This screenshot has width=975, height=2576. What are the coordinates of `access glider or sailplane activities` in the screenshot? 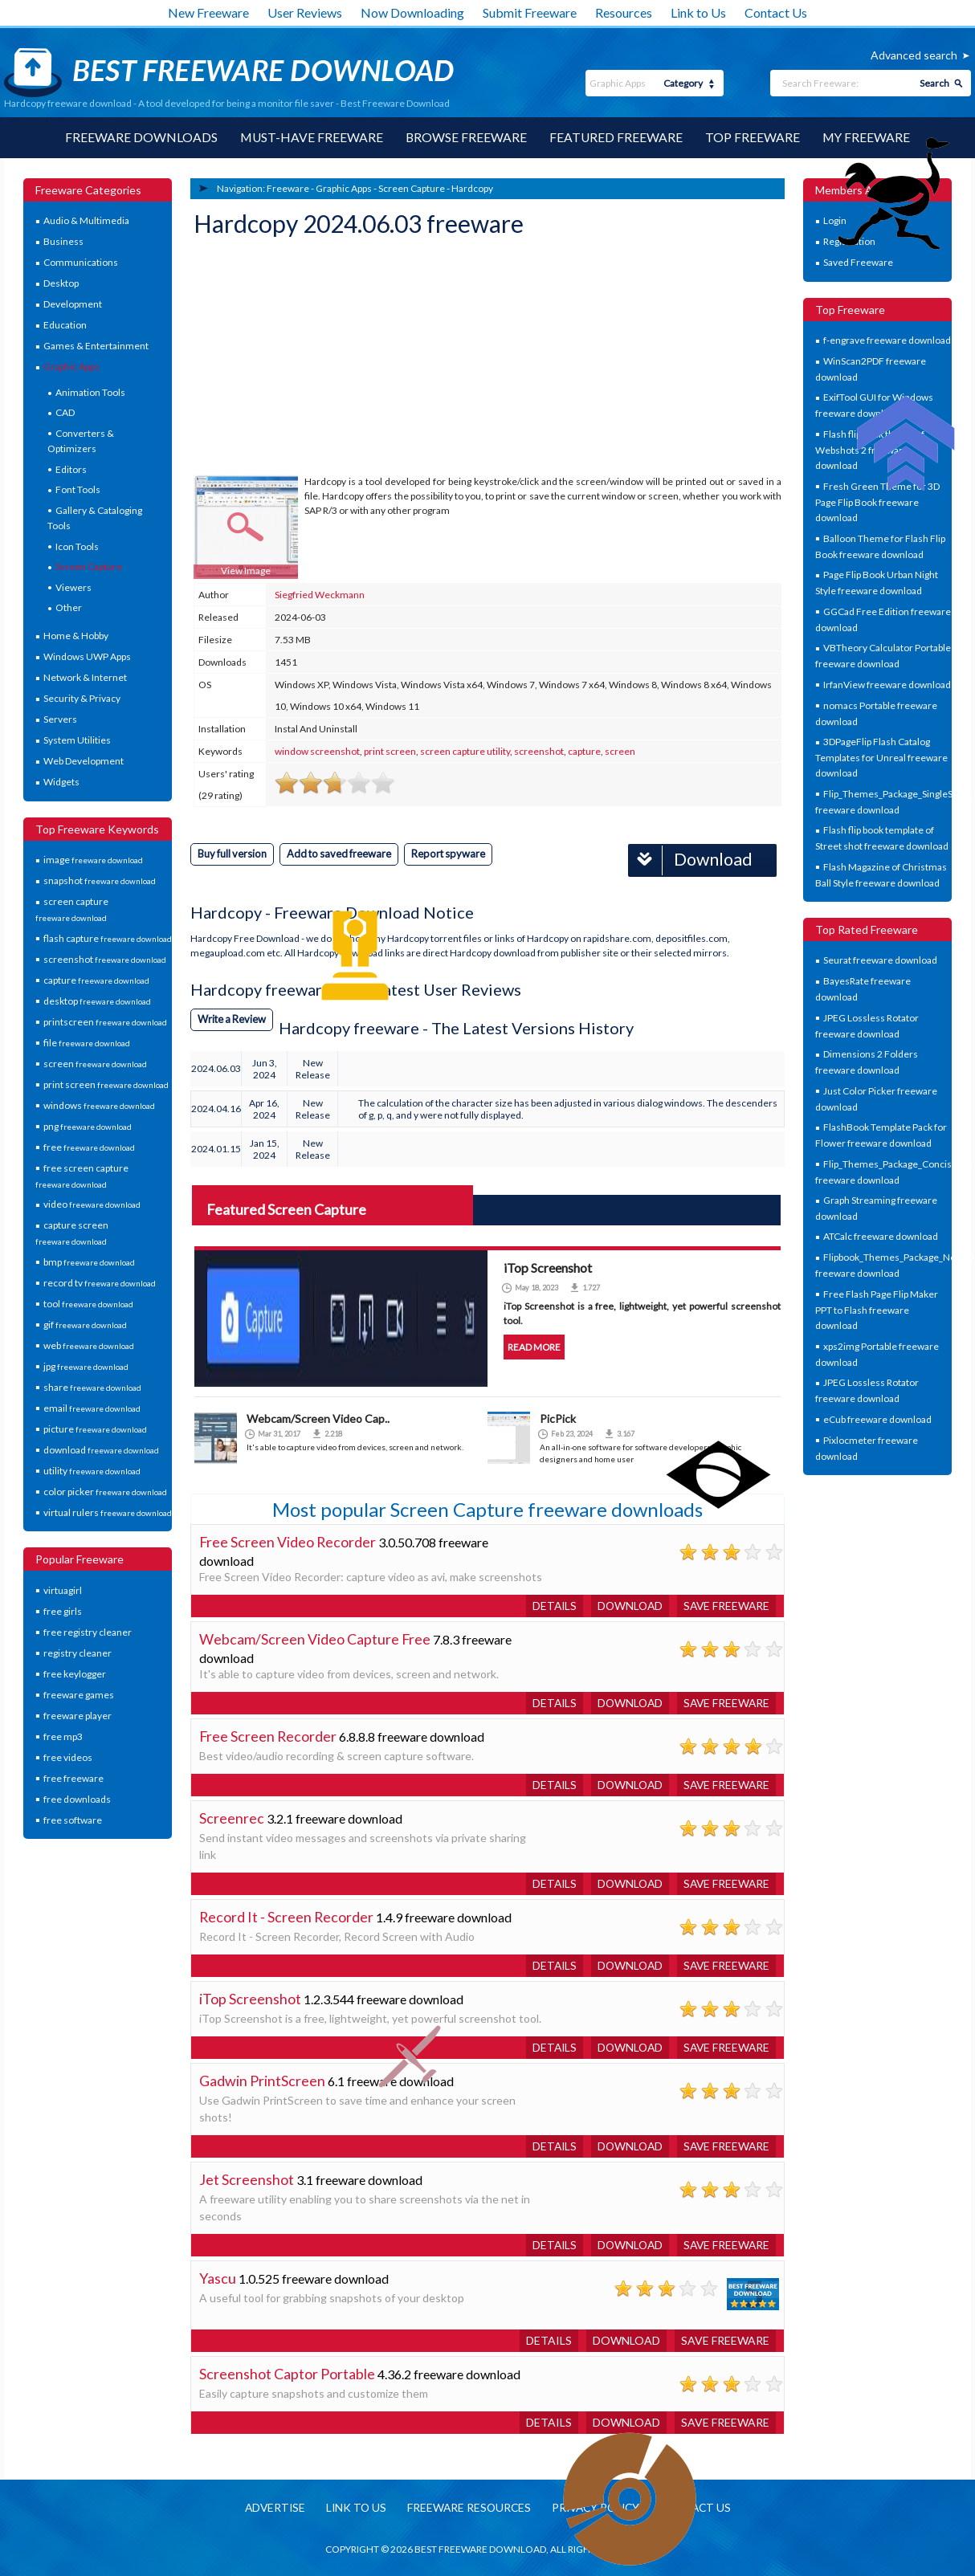 It's located at (410, 2056).